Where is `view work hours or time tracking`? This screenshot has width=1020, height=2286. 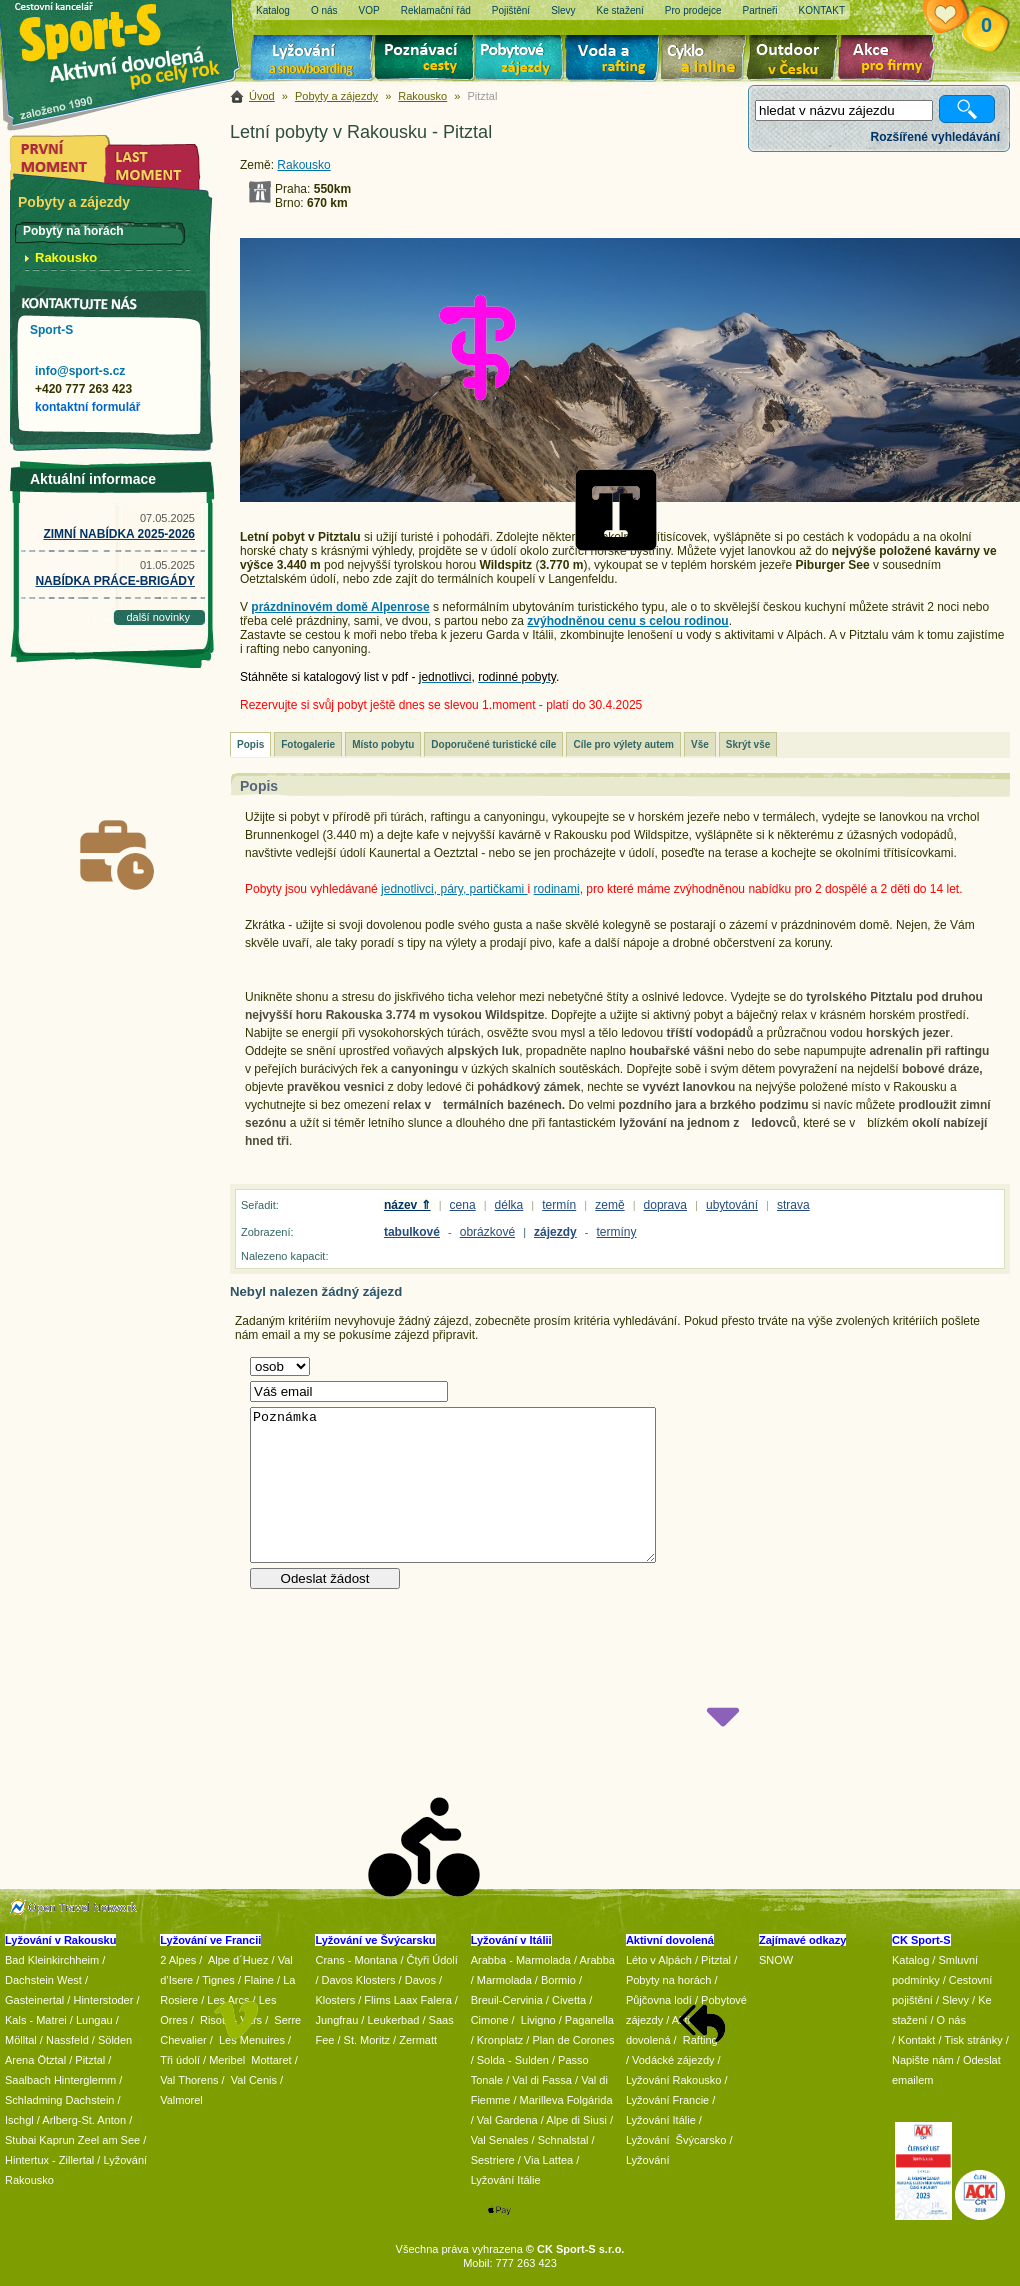
view work hours or time tracking is located at coordinates (113, 853).